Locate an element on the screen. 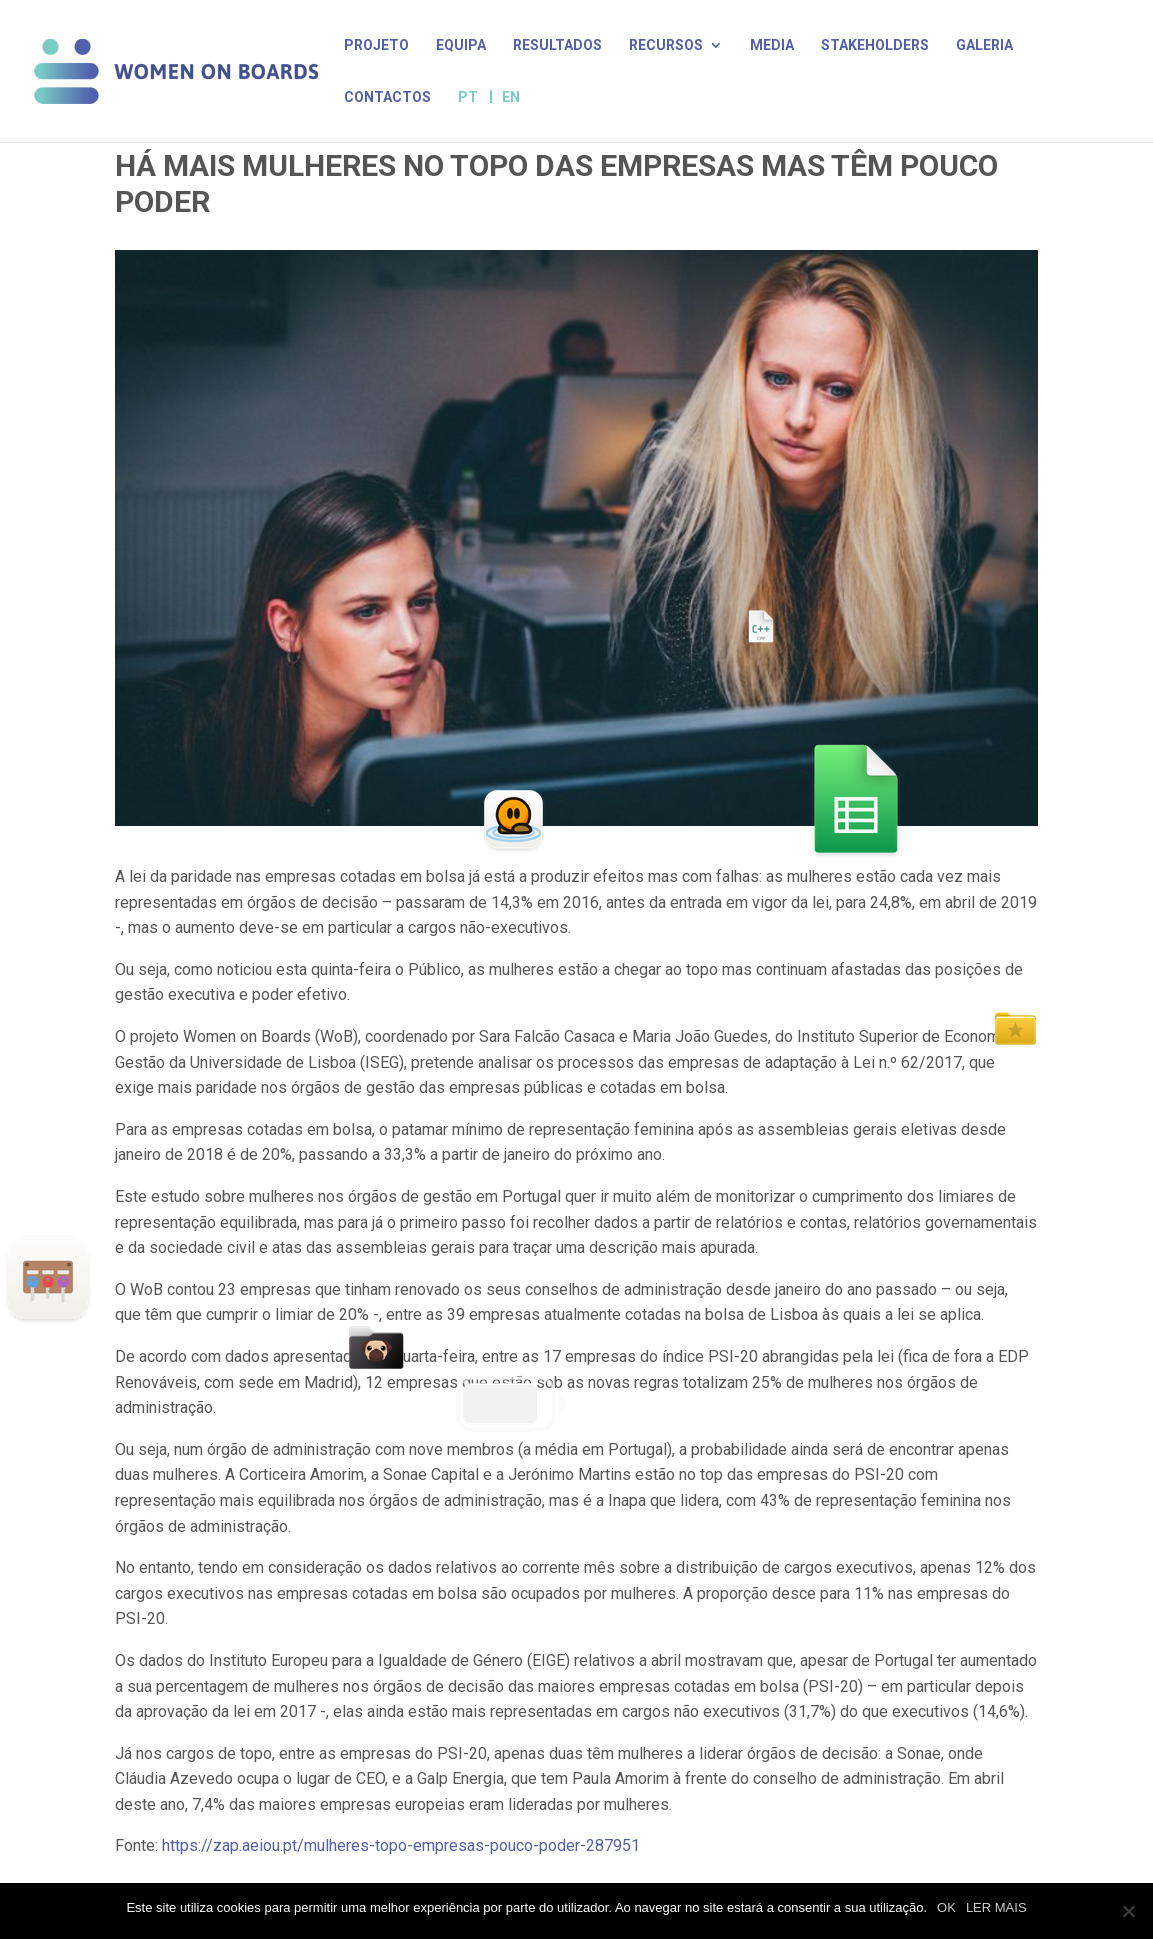 Image resolution: width=1153 pixels, height=1939 pixels. open keyrack password manager is located at coordinates (48, 1278).